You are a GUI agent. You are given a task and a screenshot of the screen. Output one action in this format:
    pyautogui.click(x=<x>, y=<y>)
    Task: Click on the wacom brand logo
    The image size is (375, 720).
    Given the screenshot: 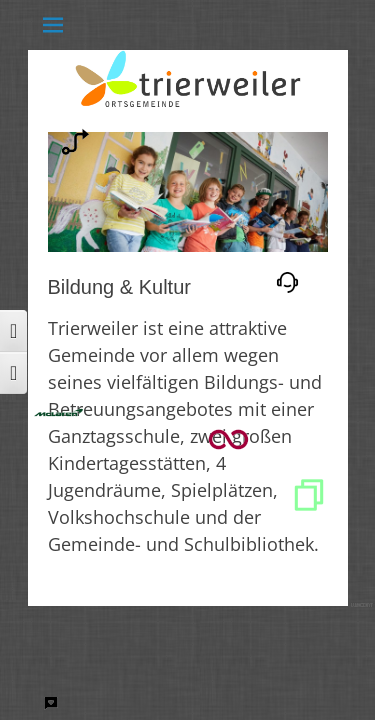 What is the action you would take?
    pyautogui.click(x=362, y=605)
    